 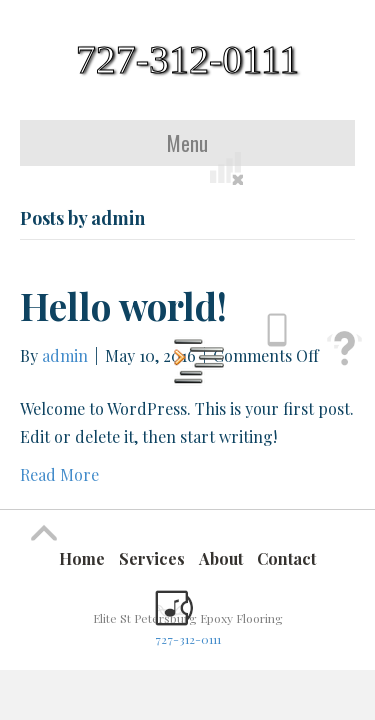 What do you see at coordinates (277, 330) in the screenshot?
I see `indicates a connected iPod touch device` at bounding box center [277, 330].